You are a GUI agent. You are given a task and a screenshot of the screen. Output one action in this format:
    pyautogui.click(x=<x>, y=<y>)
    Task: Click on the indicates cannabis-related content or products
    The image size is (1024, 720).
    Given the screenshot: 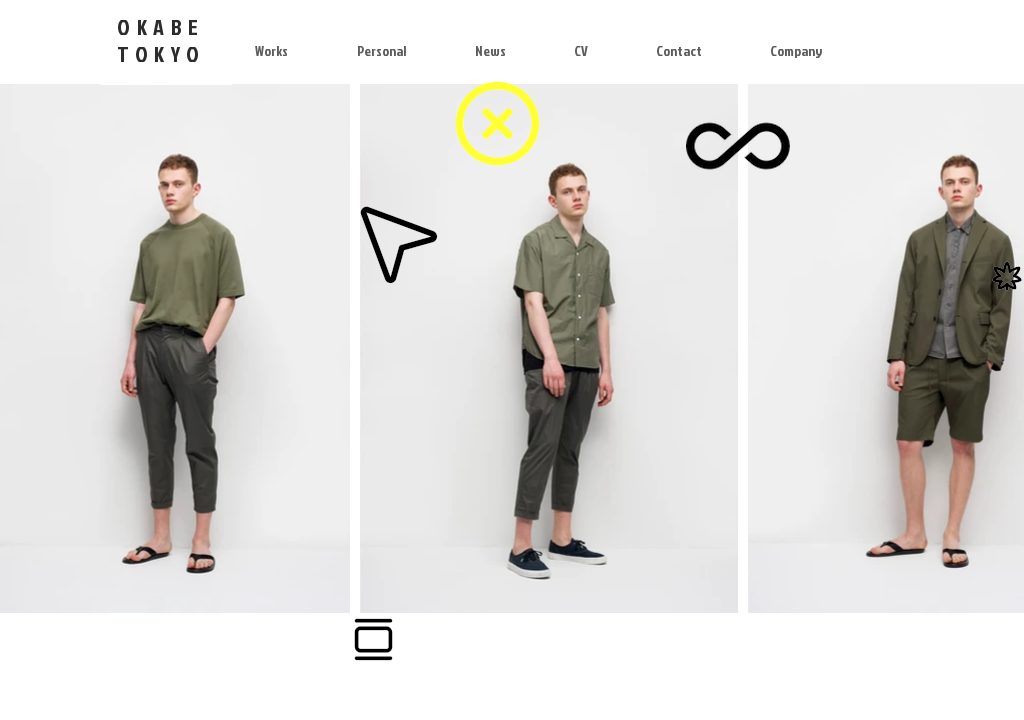 What is the action you would take?
    pyautogui.click(x=1007, y=276)
    